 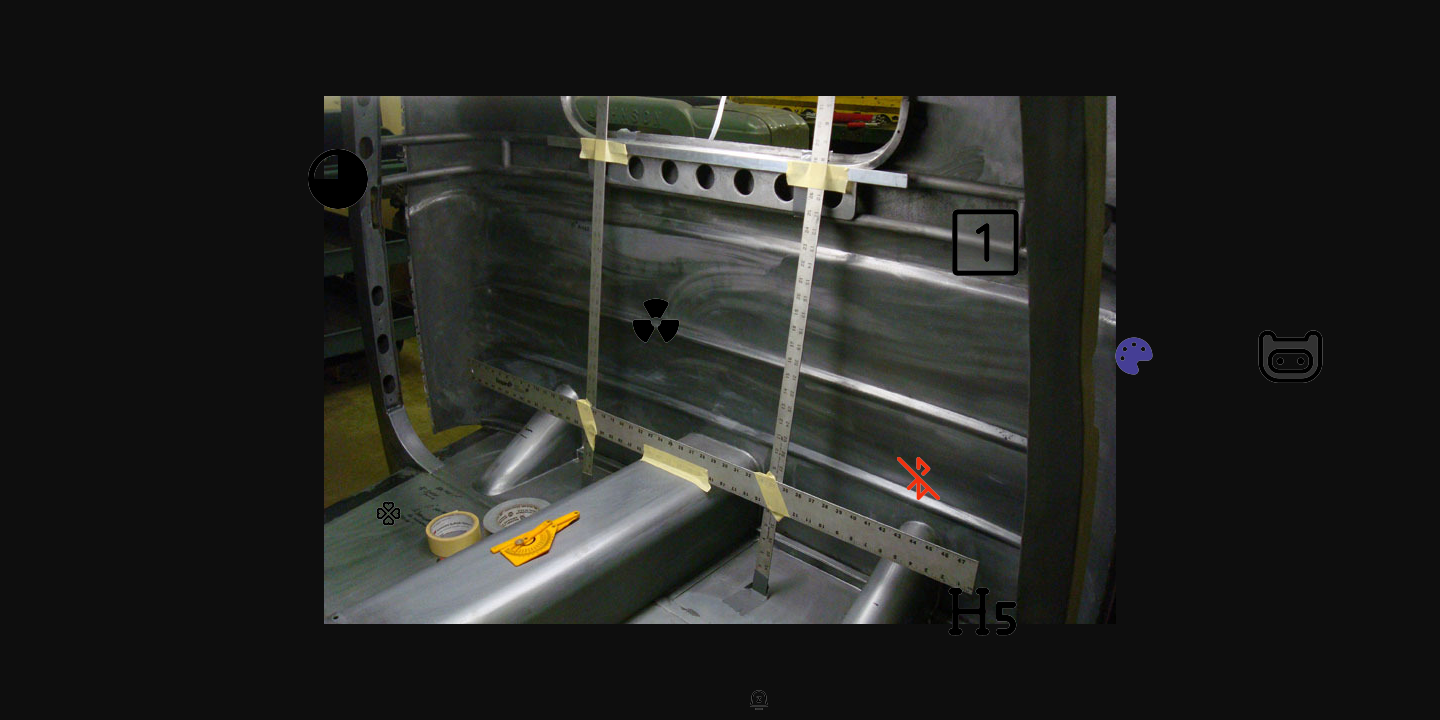 What do you see at coordinates (1134, 356) in the screenshot?
I see `access color and theme settings` at bounding box center [1134, 356].